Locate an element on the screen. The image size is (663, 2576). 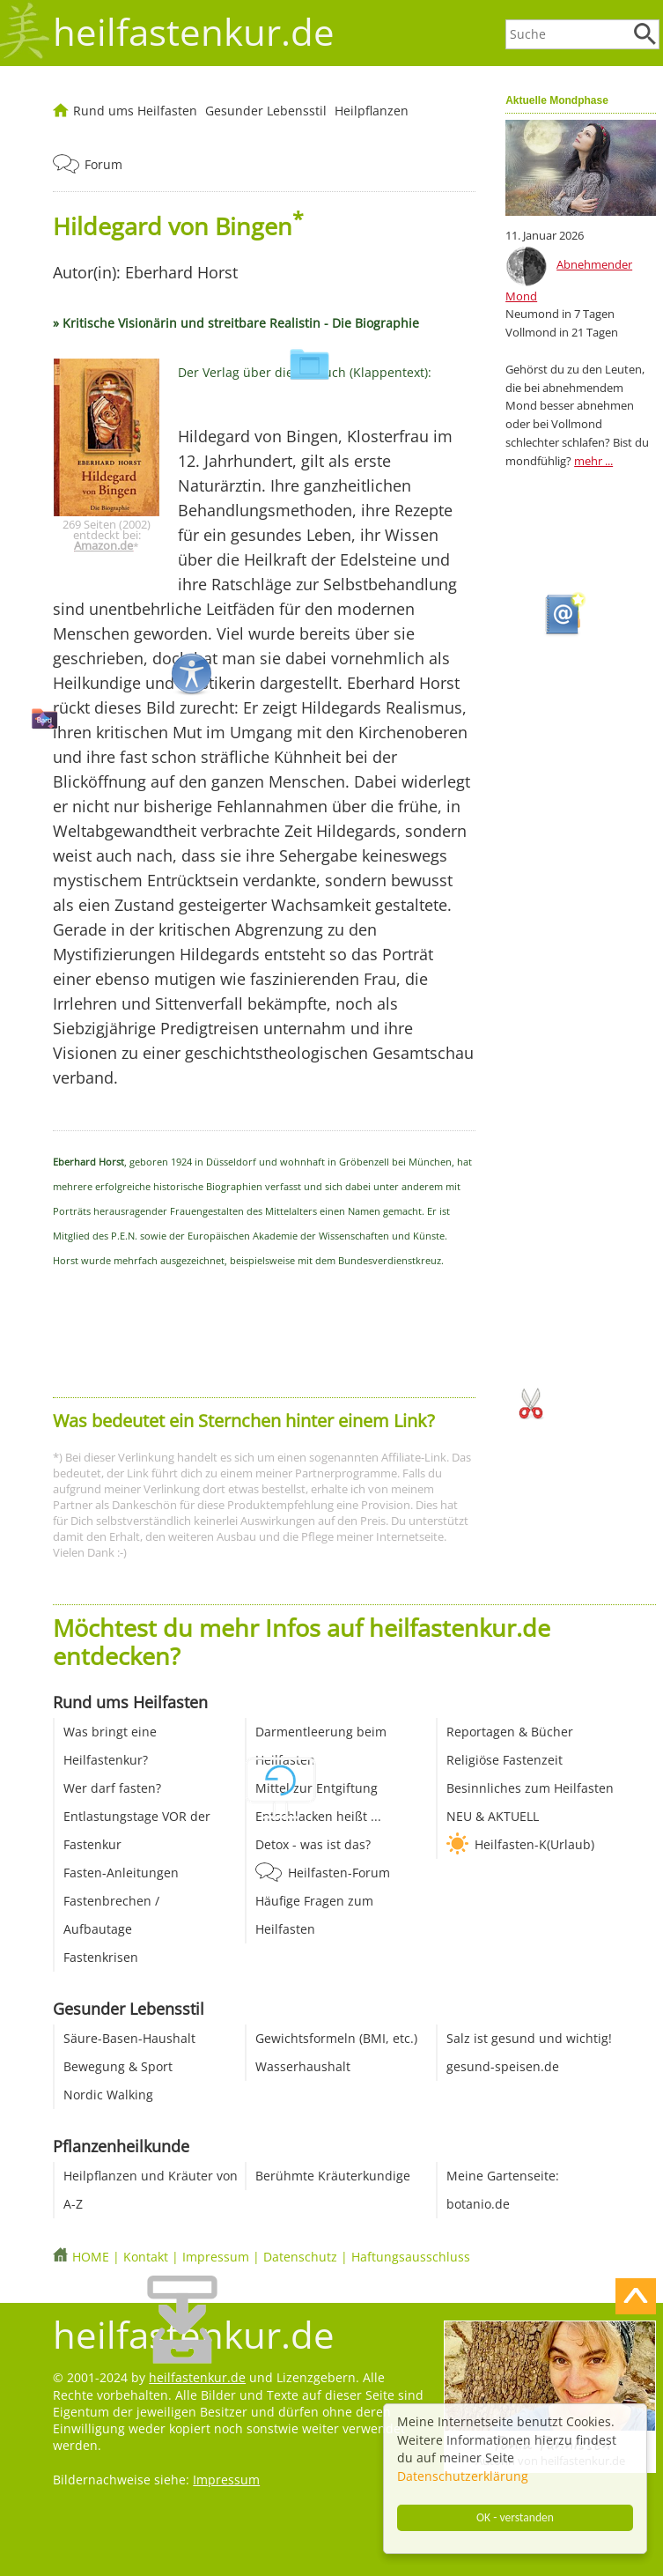
create a new contact in address book is located at coordinates (562, 616).